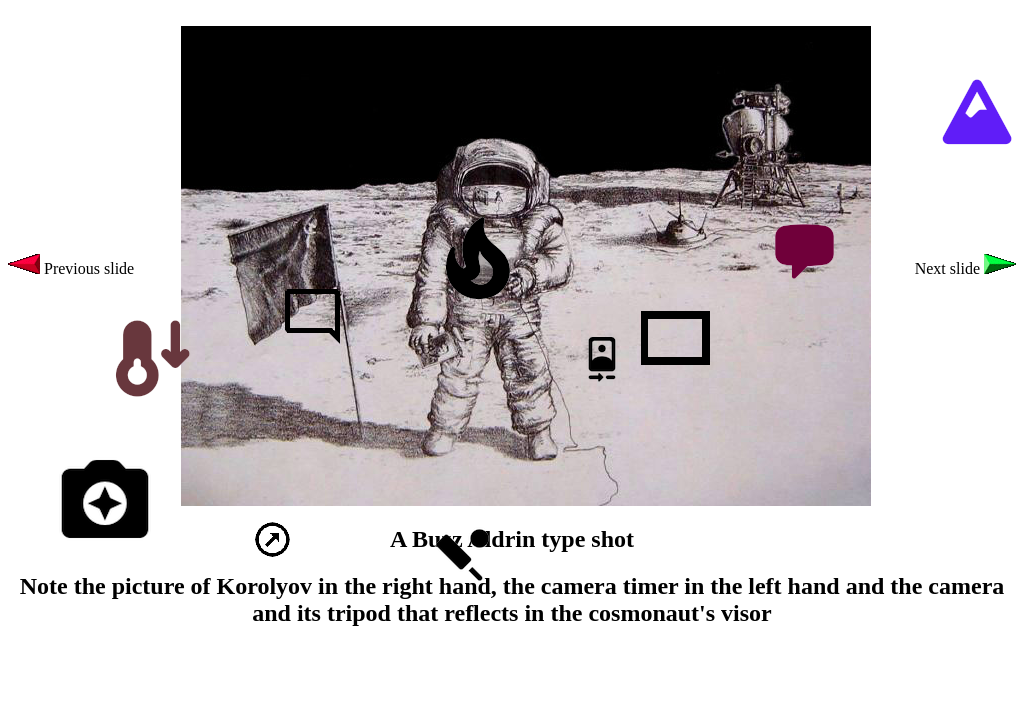  What do you see at coordinates (602, 360) in the screenshot?
I see `switch to front-facing camera` at bounding box center [602, 360].